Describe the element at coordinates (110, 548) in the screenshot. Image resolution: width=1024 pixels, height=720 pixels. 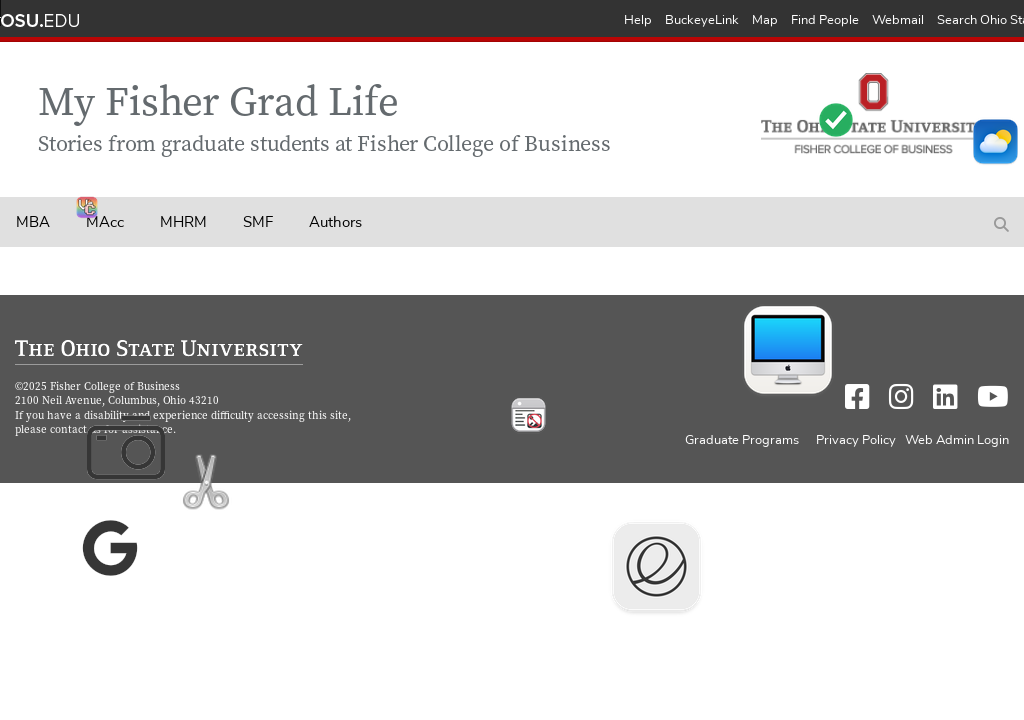
I see `sign in with your Google account` at that location.